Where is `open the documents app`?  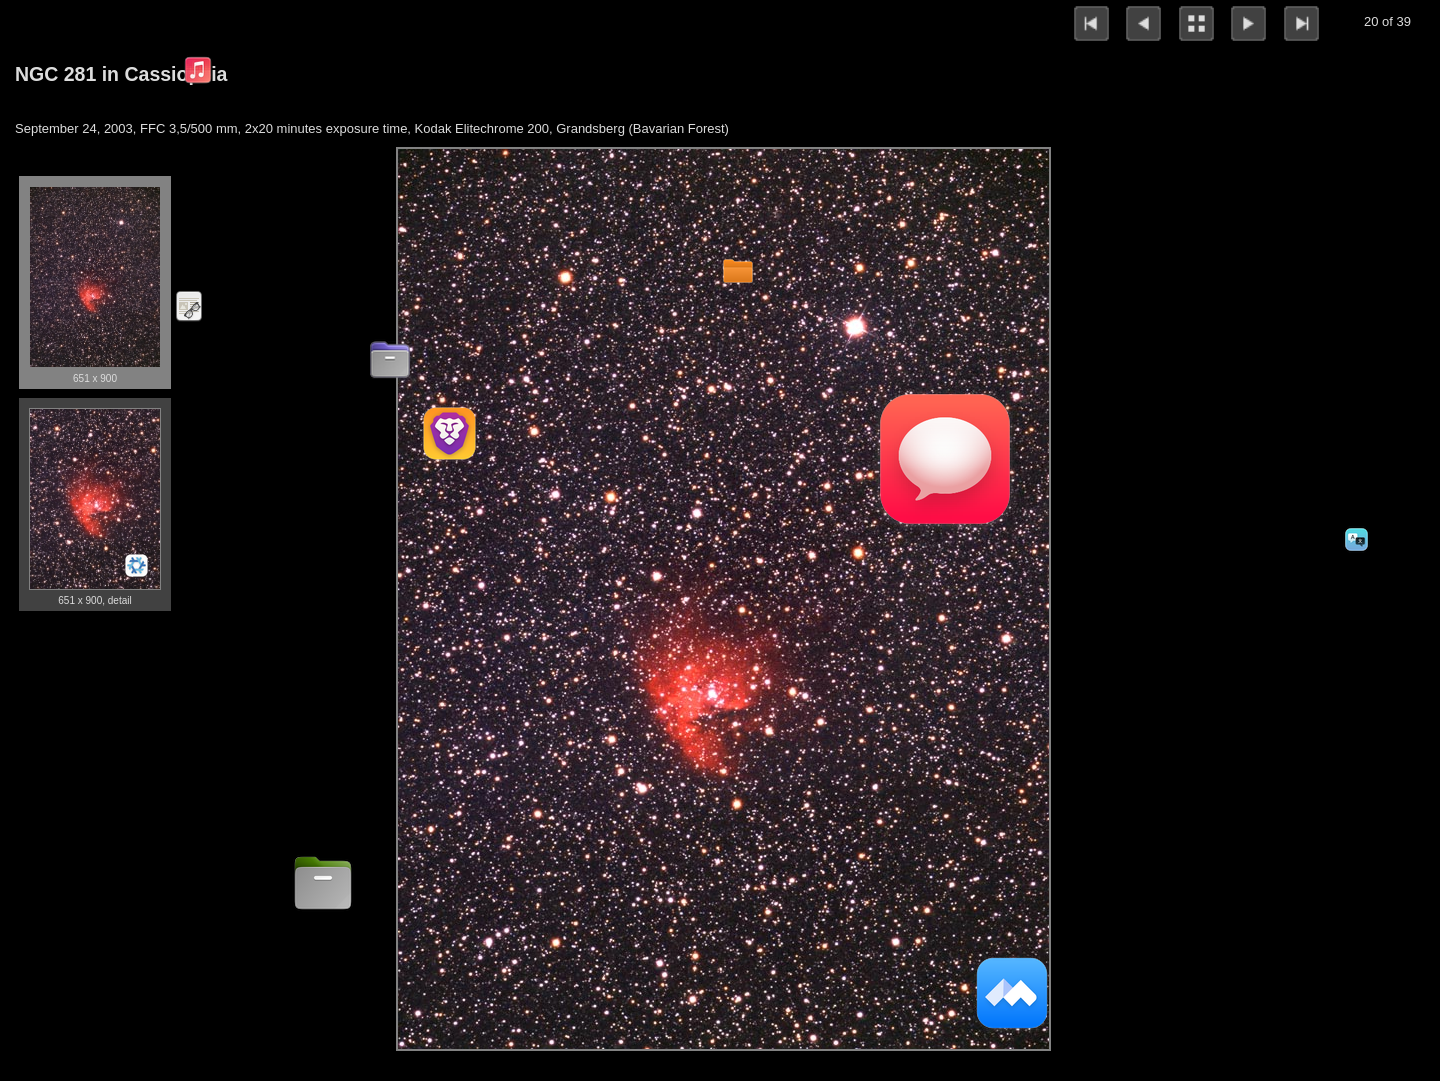
open the documents app is located at coordinates (189, 306).